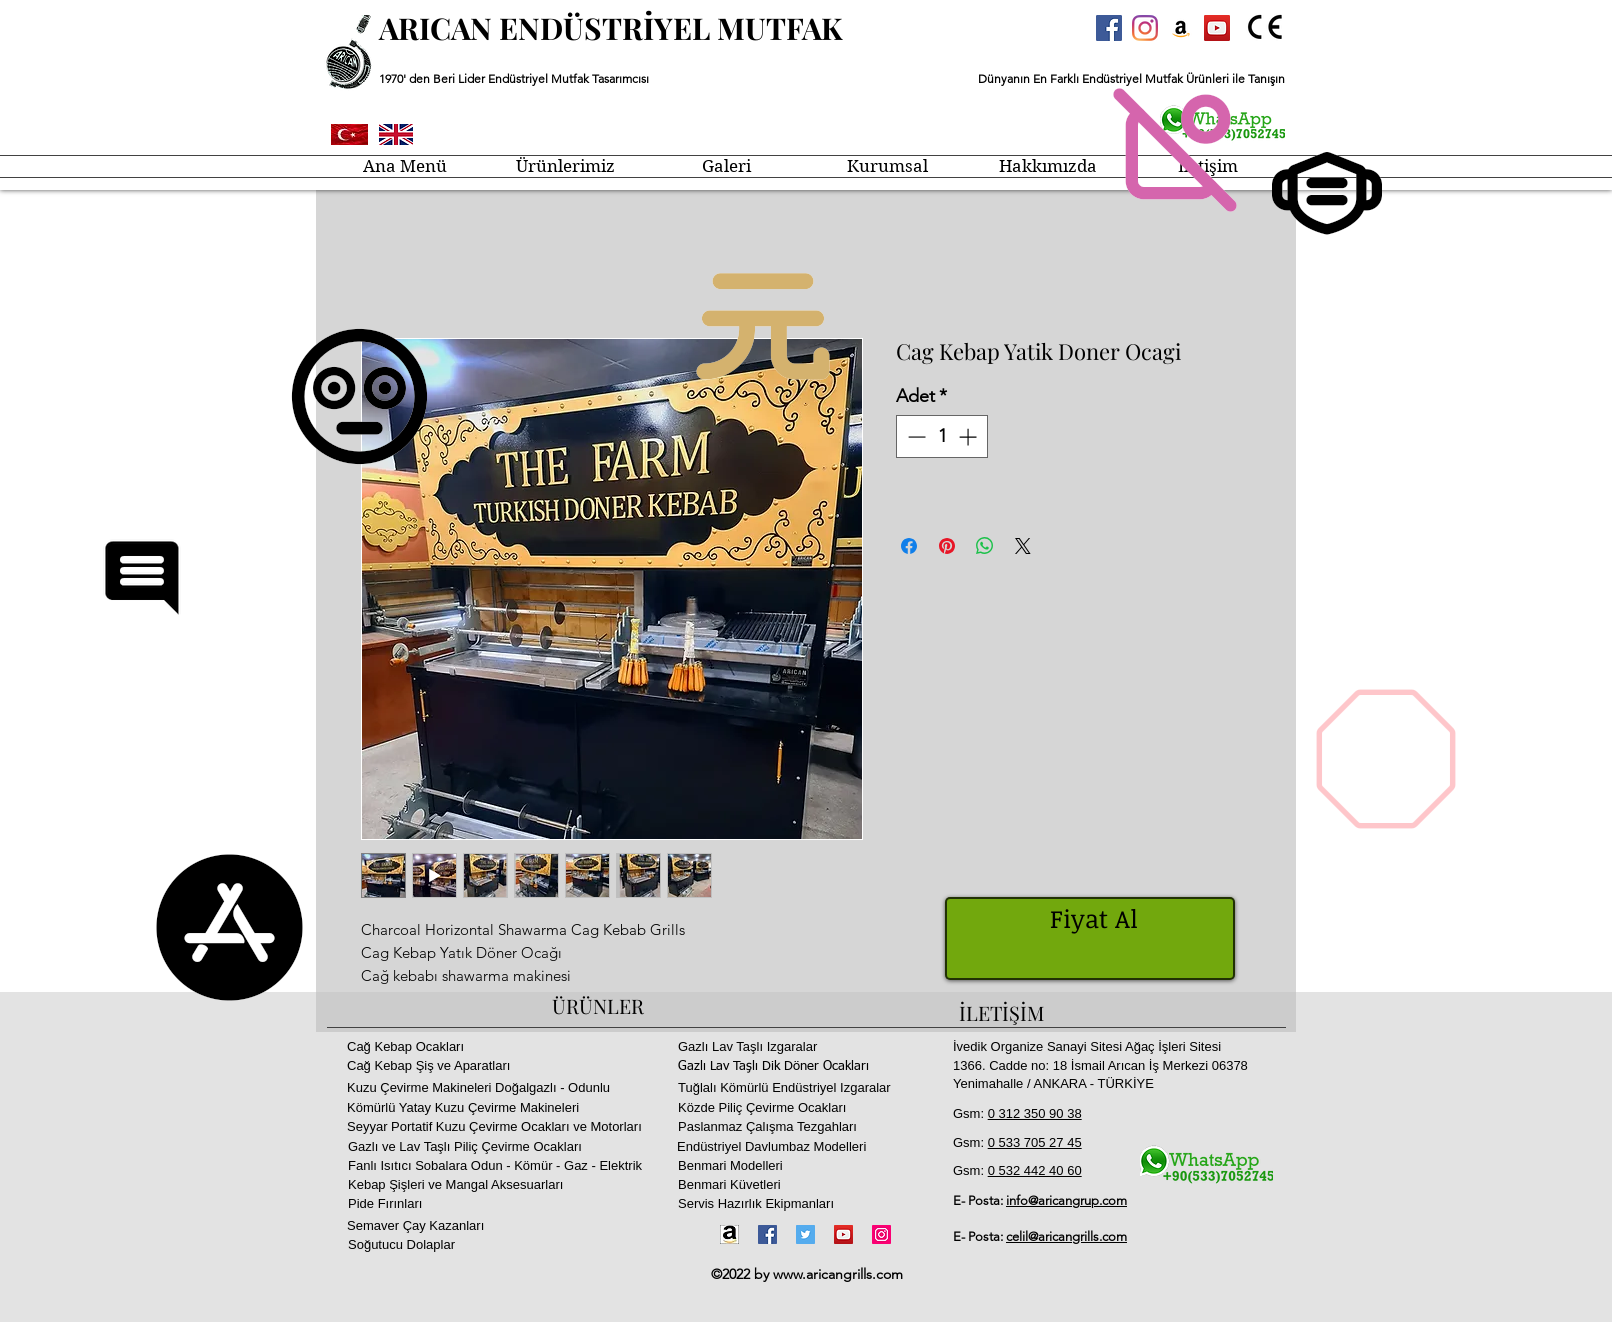 The height and width of the screenshot is (1322, 1612). Describe the element at coordinates (142, 578) in the screenshot. I see `open comments section` at that location.